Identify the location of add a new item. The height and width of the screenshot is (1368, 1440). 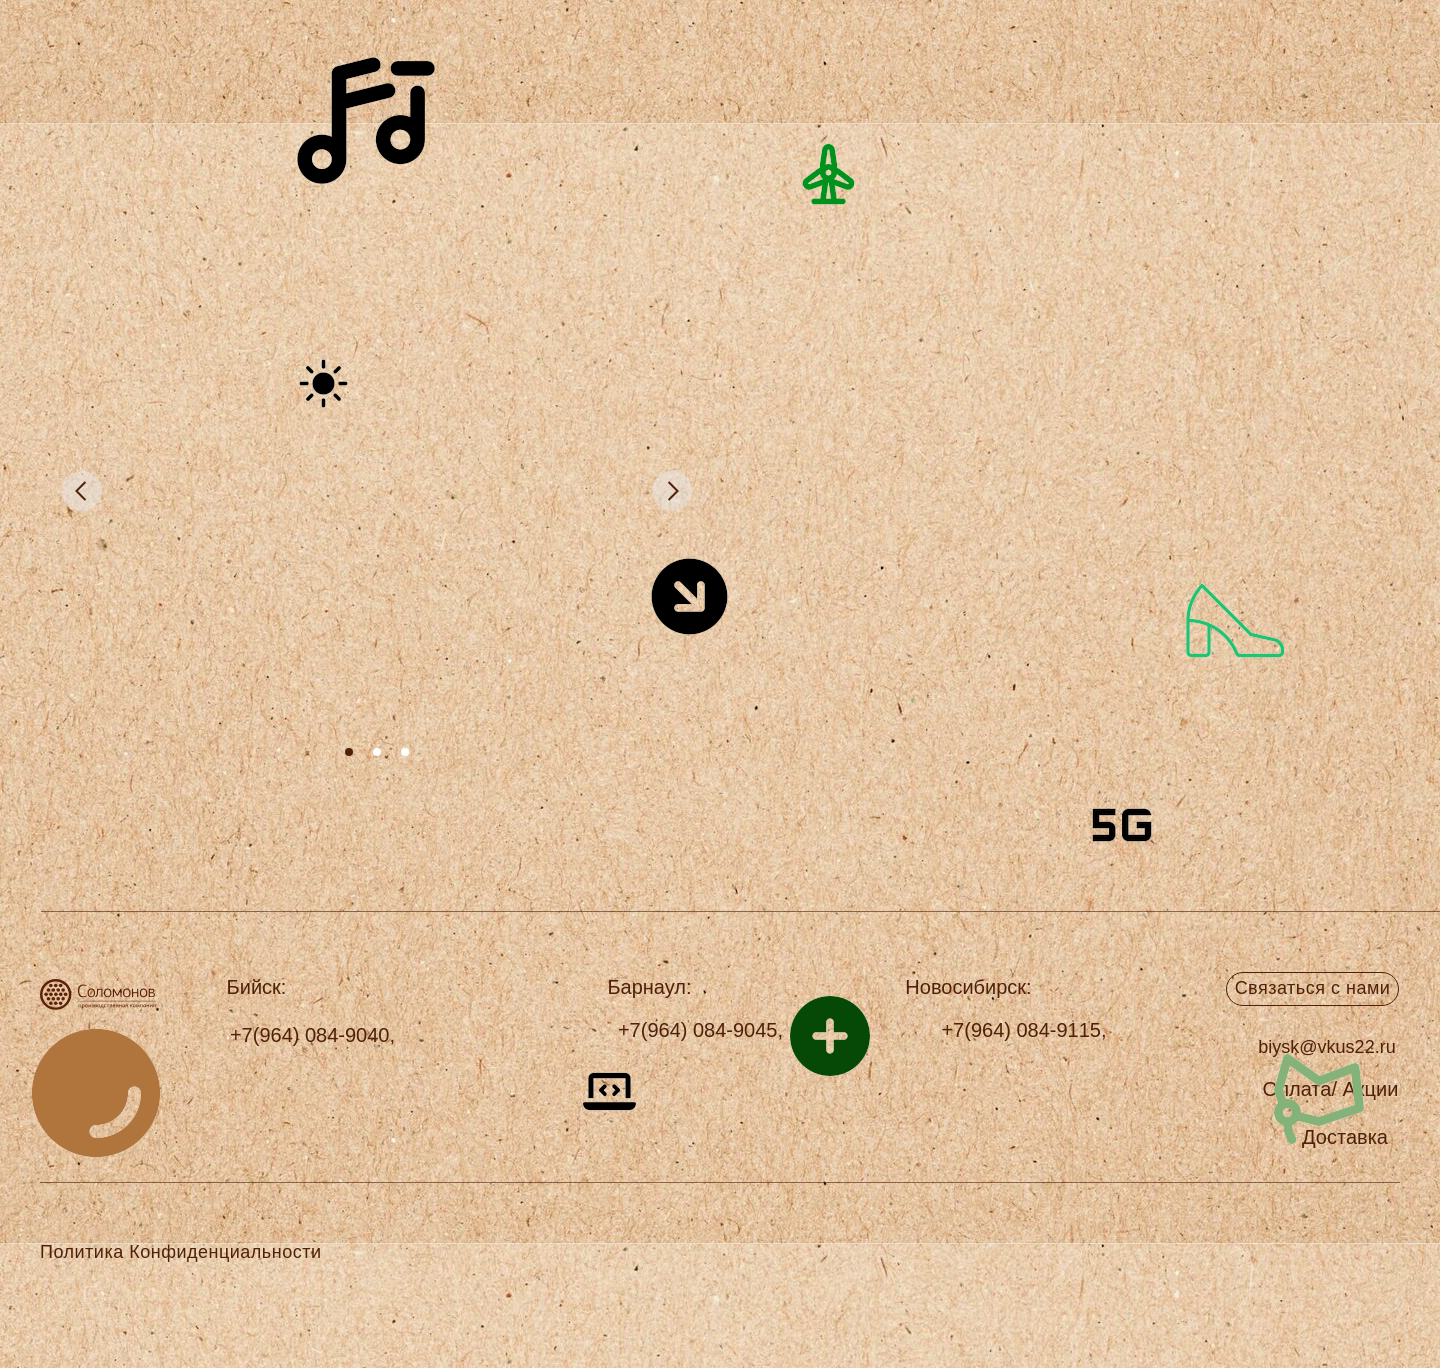
(830, 1036).